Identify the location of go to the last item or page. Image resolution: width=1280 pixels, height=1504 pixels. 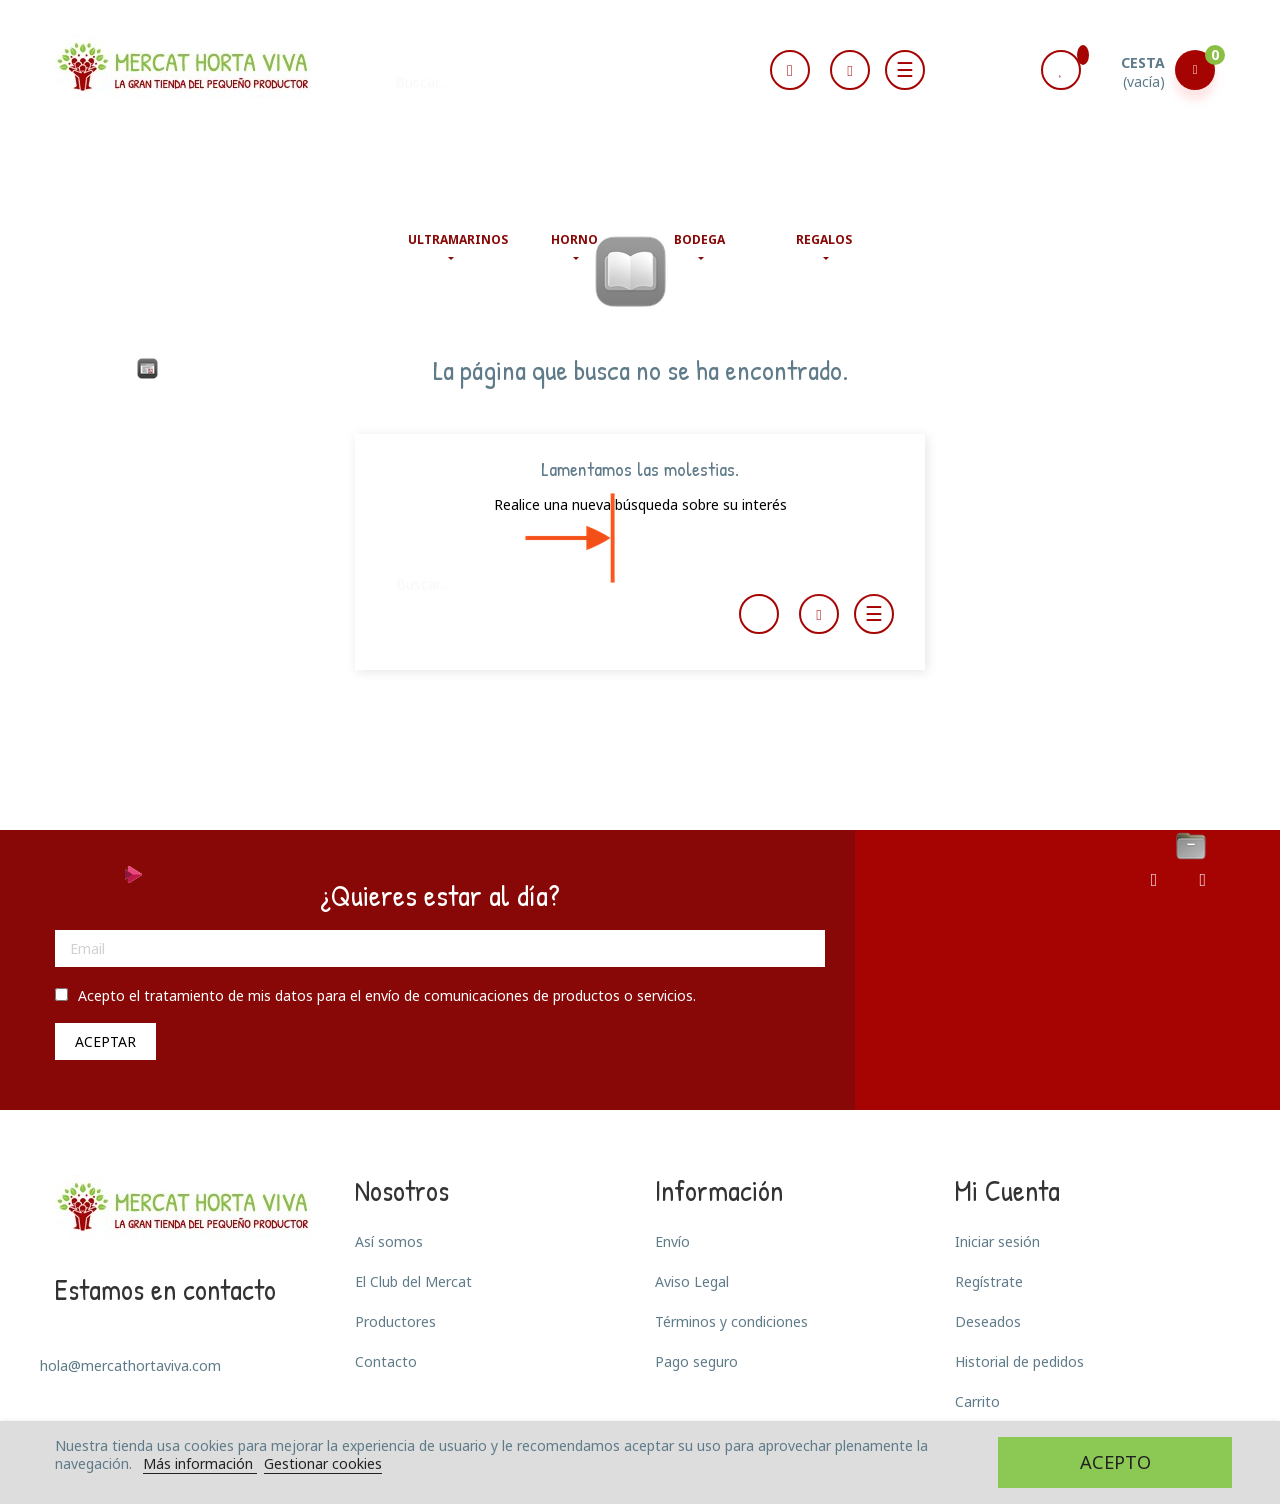
(570, 538).